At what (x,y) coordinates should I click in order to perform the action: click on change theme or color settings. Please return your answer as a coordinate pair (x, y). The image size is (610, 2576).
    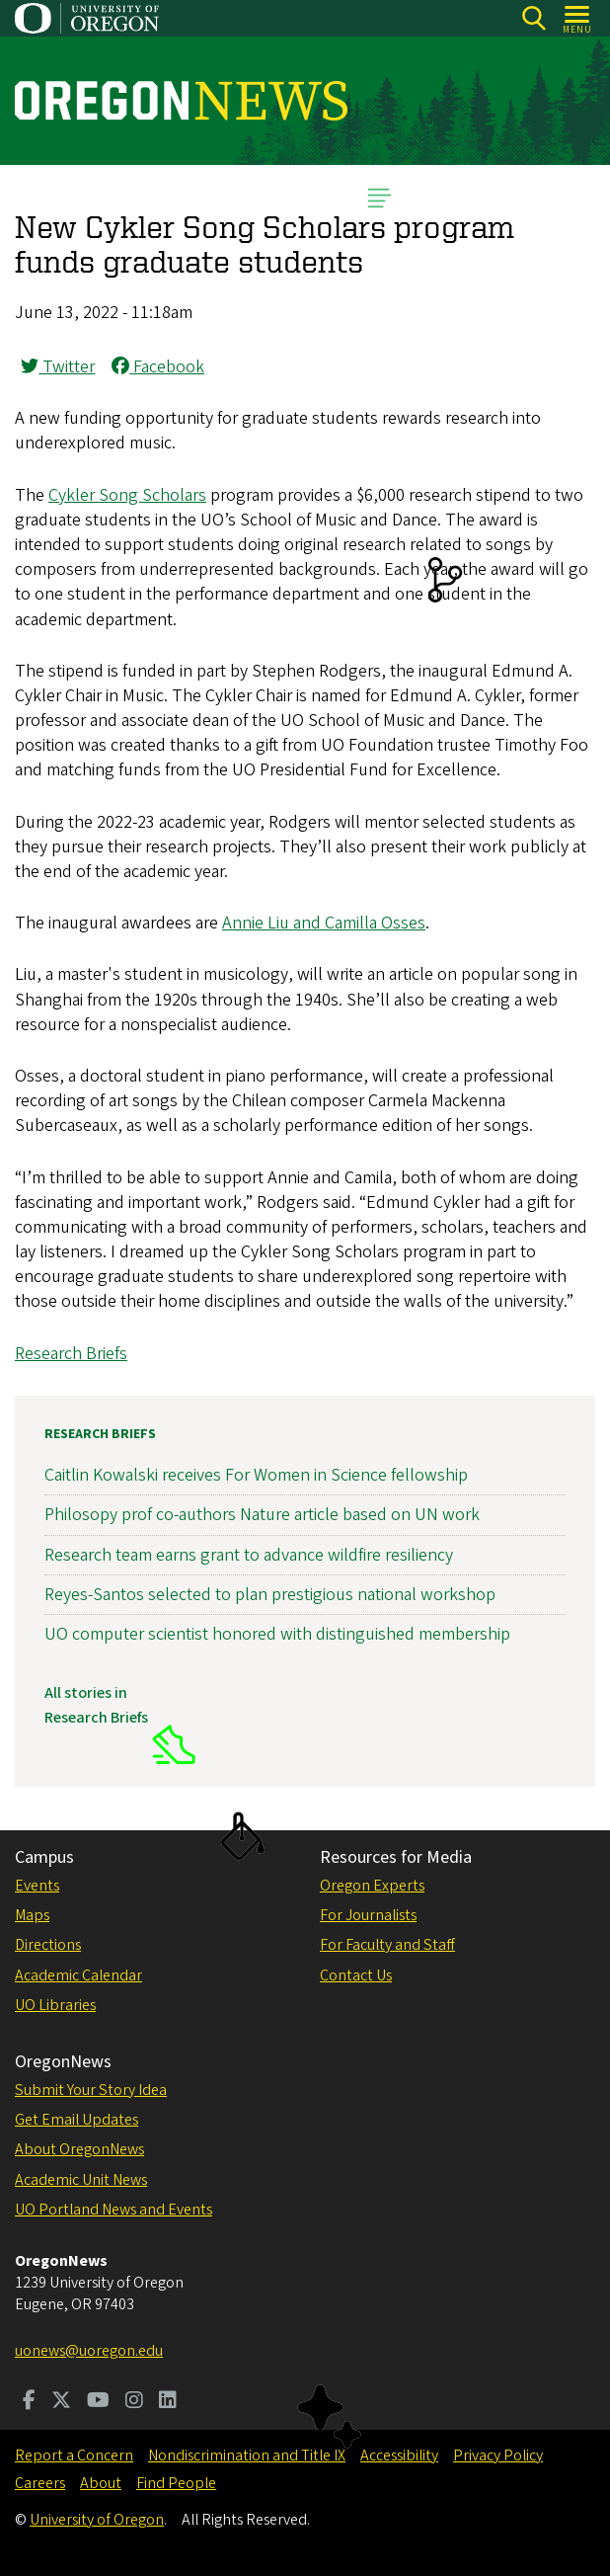
    Looking at the image, I should click on (242, 1836).